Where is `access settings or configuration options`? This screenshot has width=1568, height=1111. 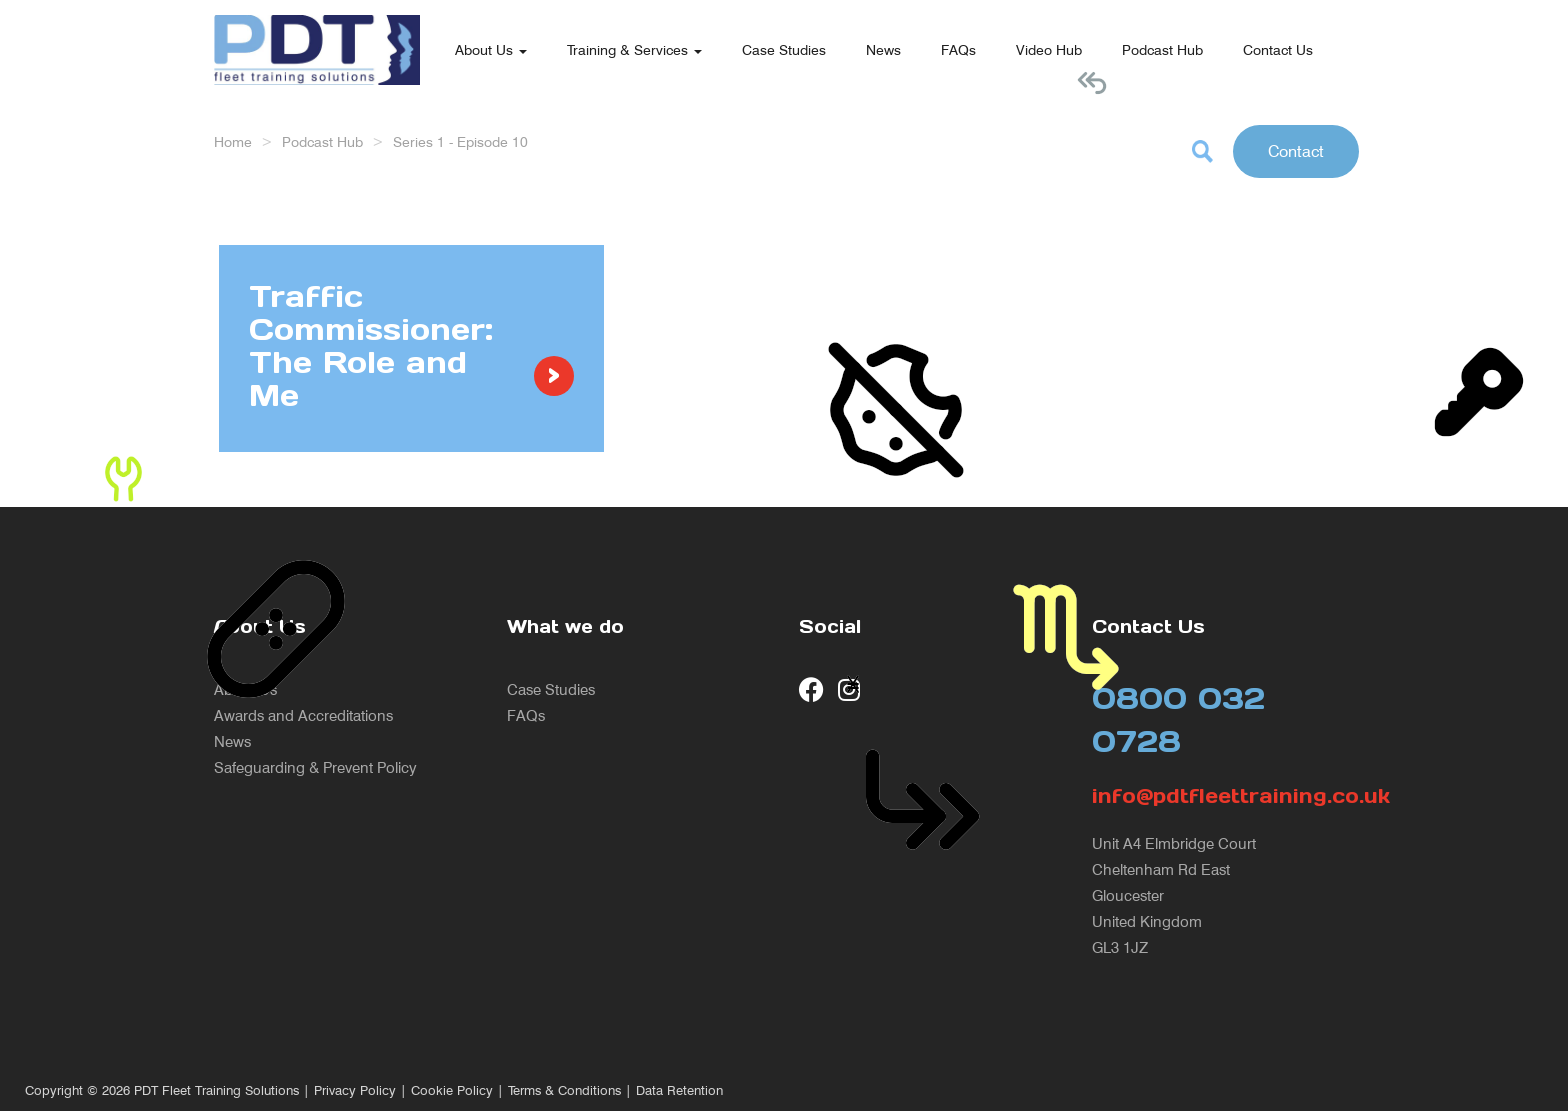 access settings or configuration options is located at coordinates (123, 478).